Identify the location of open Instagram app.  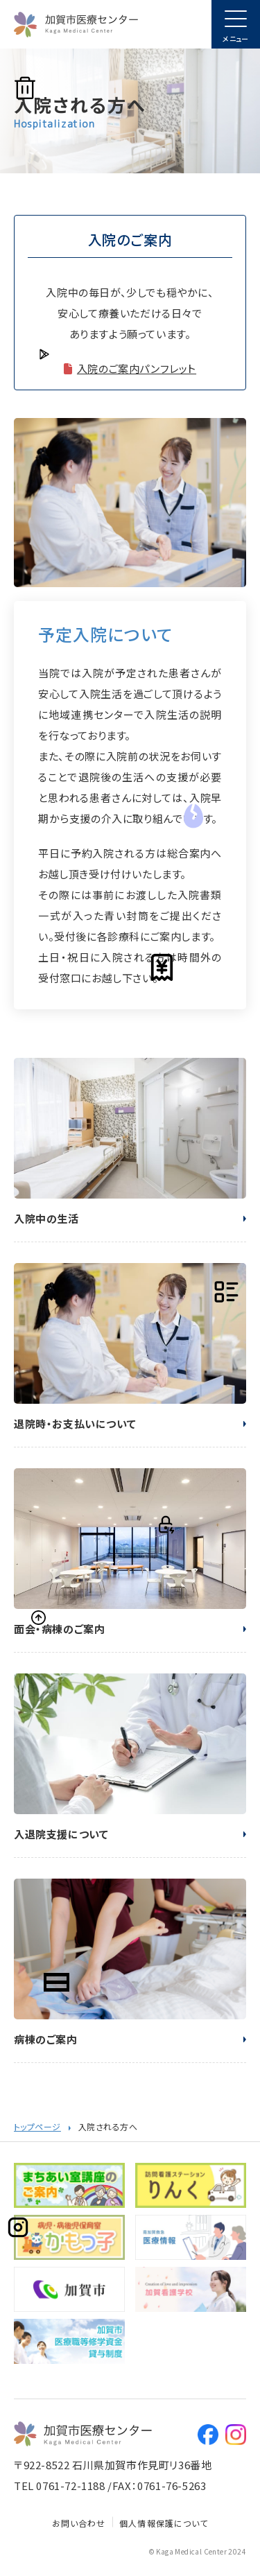
(18, 2227).